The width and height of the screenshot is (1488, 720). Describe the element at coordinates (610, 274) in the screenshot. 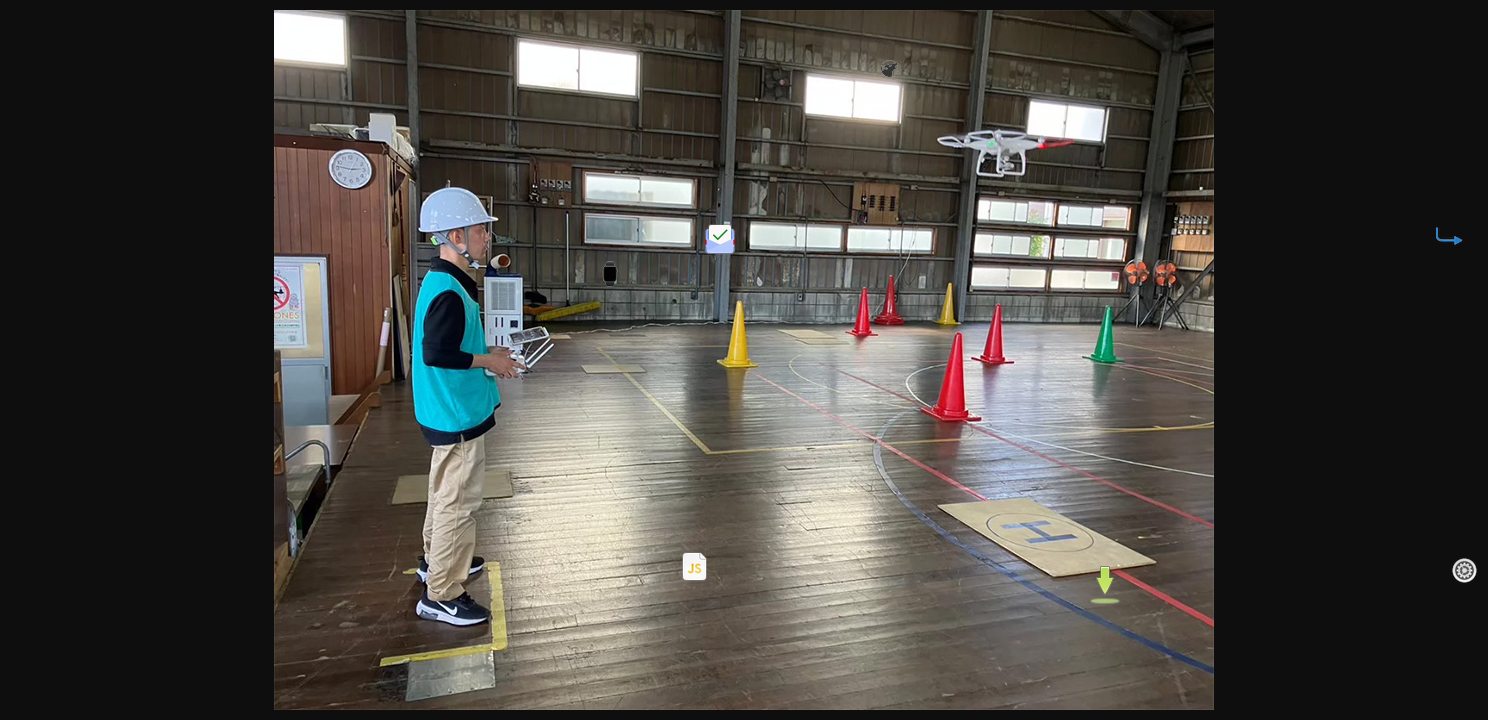

I see `apple watch series 7 device icon` at that location.